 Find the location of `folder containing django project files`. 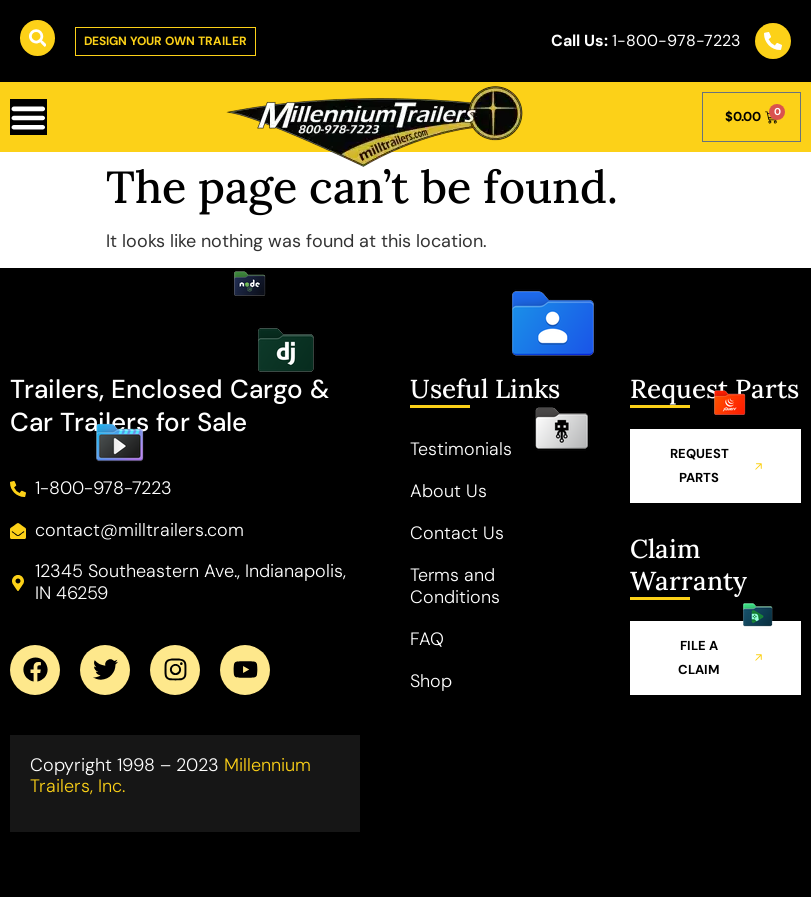

folder containing django project files is located at coordinates (285, 351).